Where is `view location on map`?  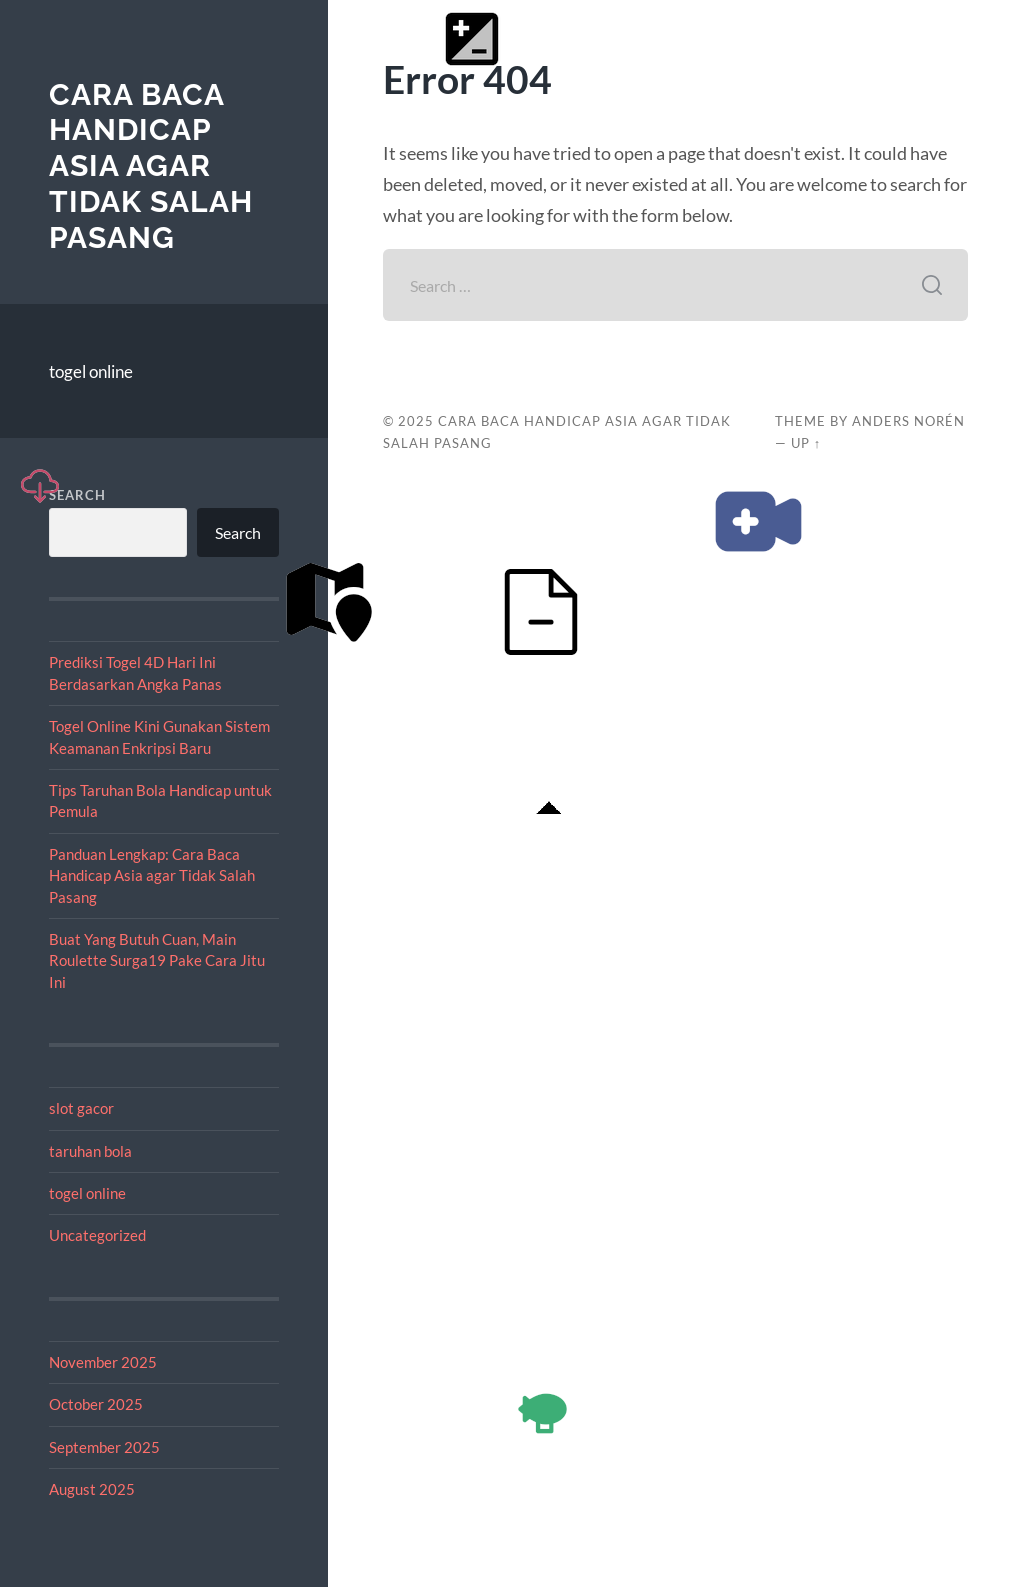 view location on map is located at coordinates (325, 599).